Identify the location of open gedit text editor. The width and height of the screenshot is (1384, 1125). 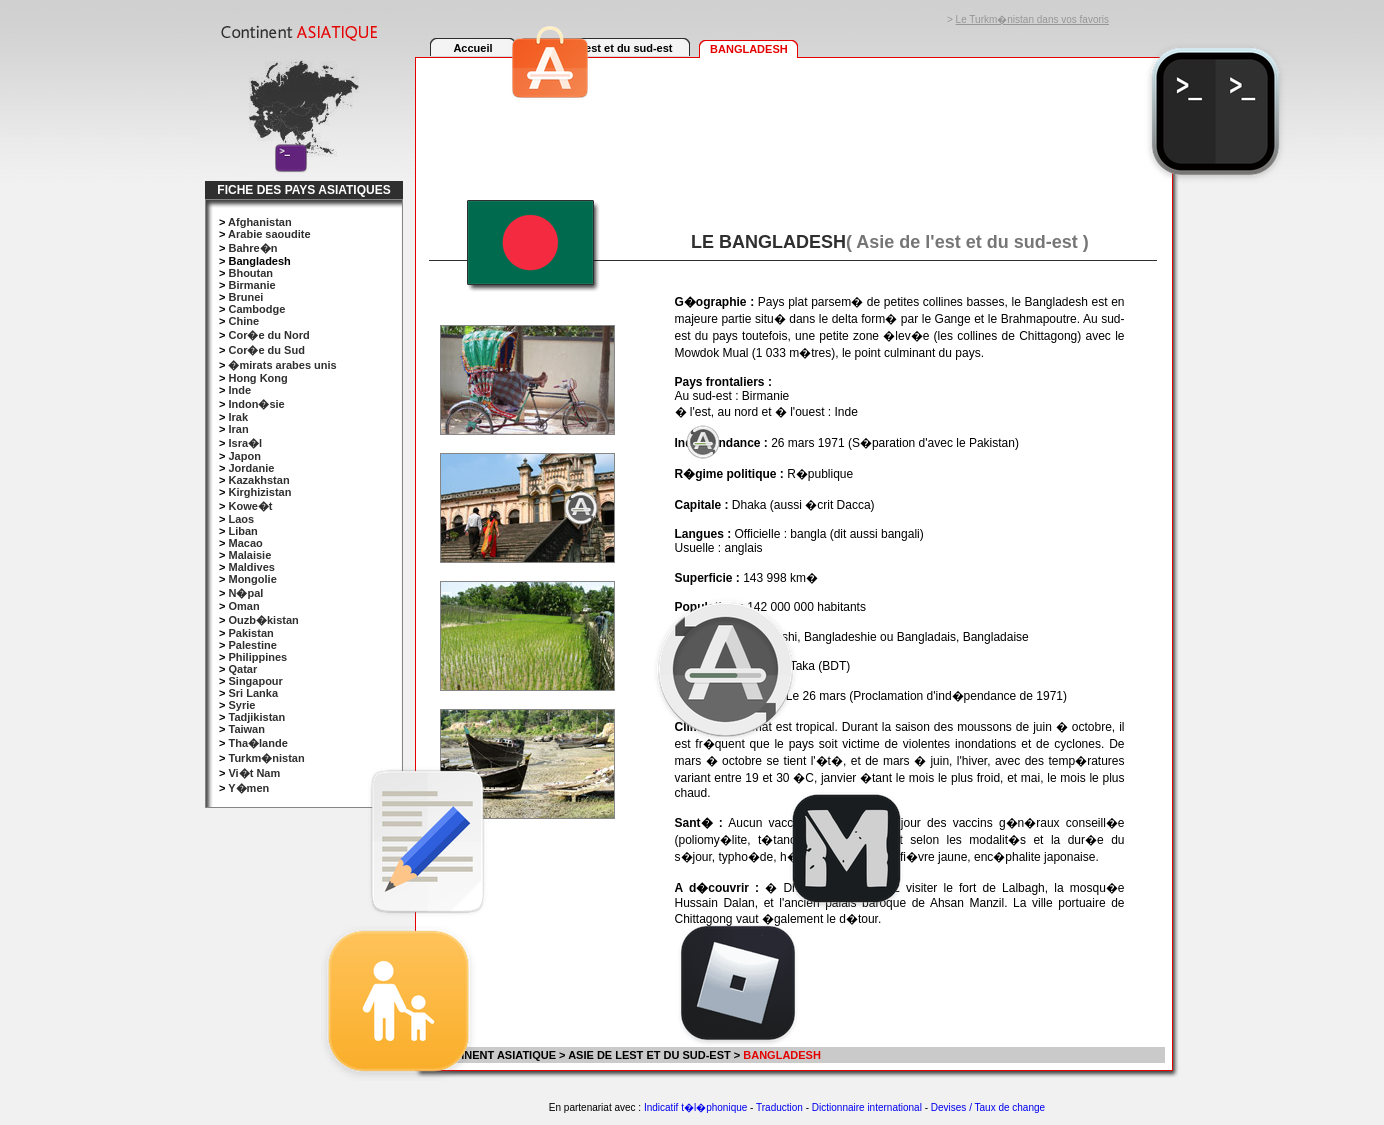
(427, 841).